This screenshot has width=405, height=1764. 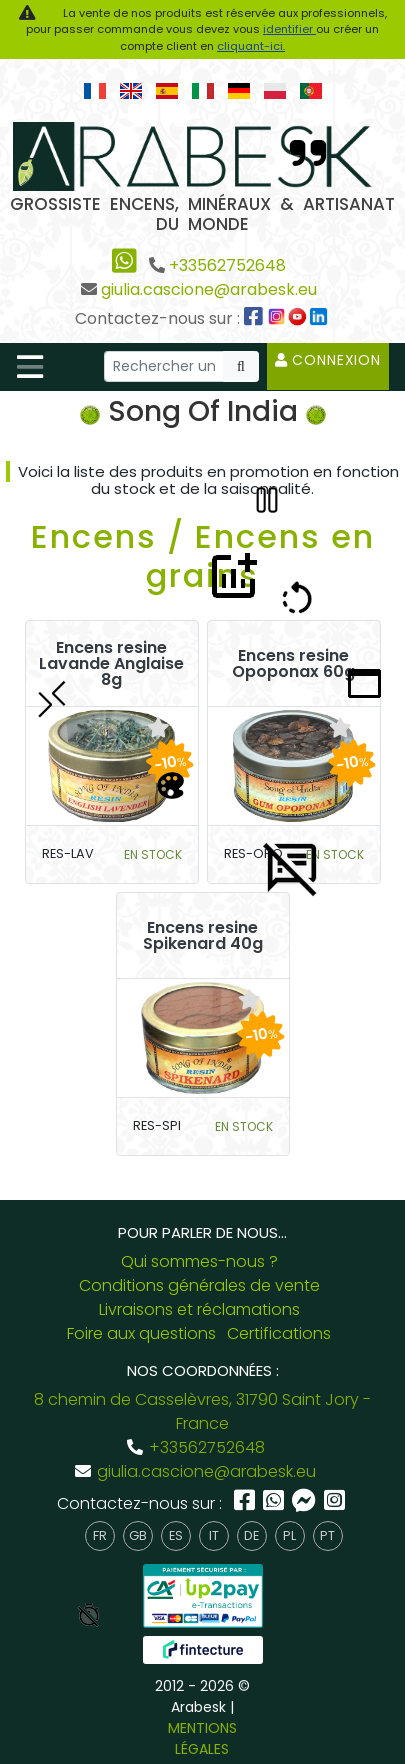 I want to click on insert a block quote, so click(x=308, y=153).